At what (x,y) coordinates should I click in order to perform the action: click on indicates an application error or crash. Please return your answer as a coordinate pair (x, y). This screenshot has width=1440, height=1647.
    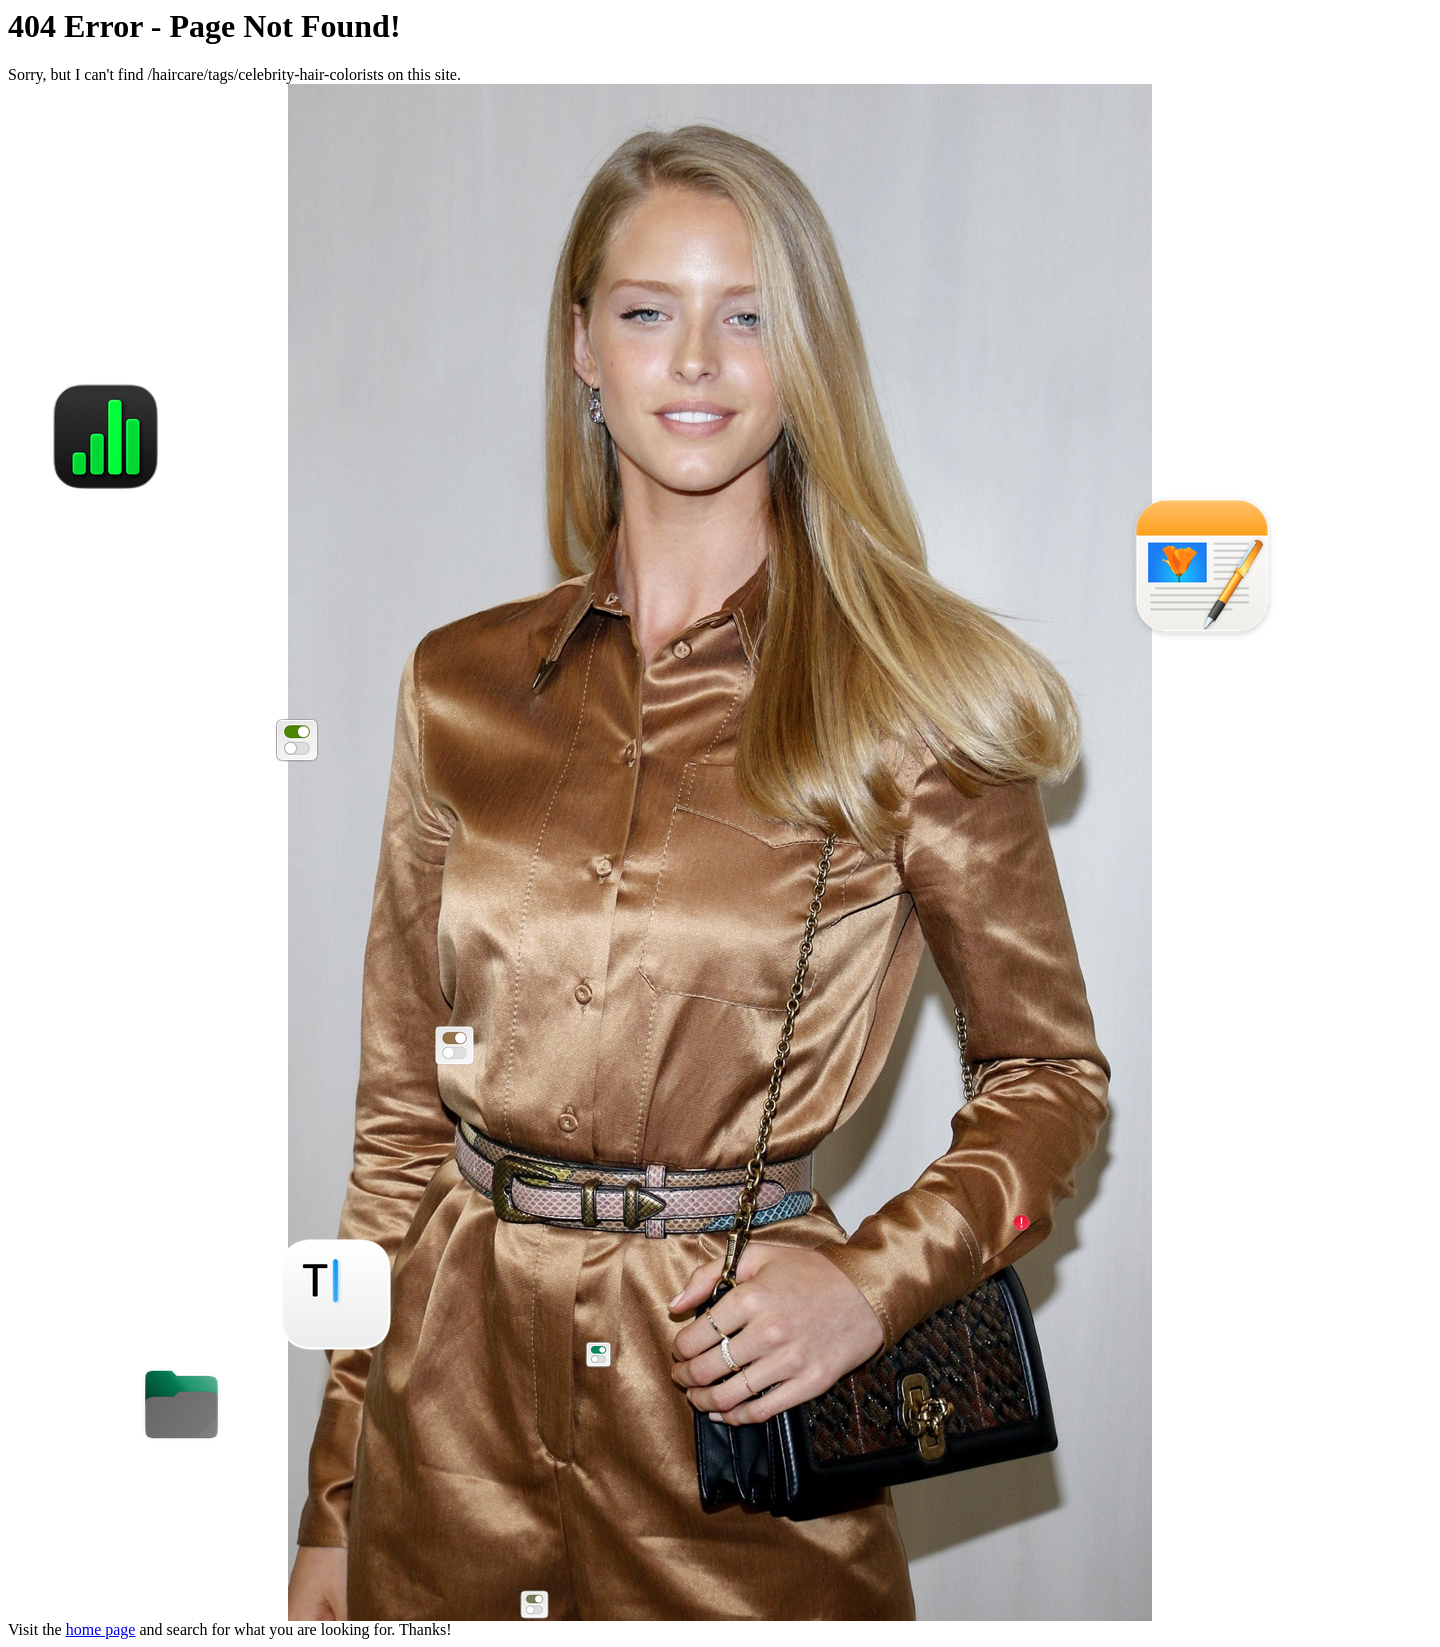
    Looking at the image, I should click on (1021, 1222).